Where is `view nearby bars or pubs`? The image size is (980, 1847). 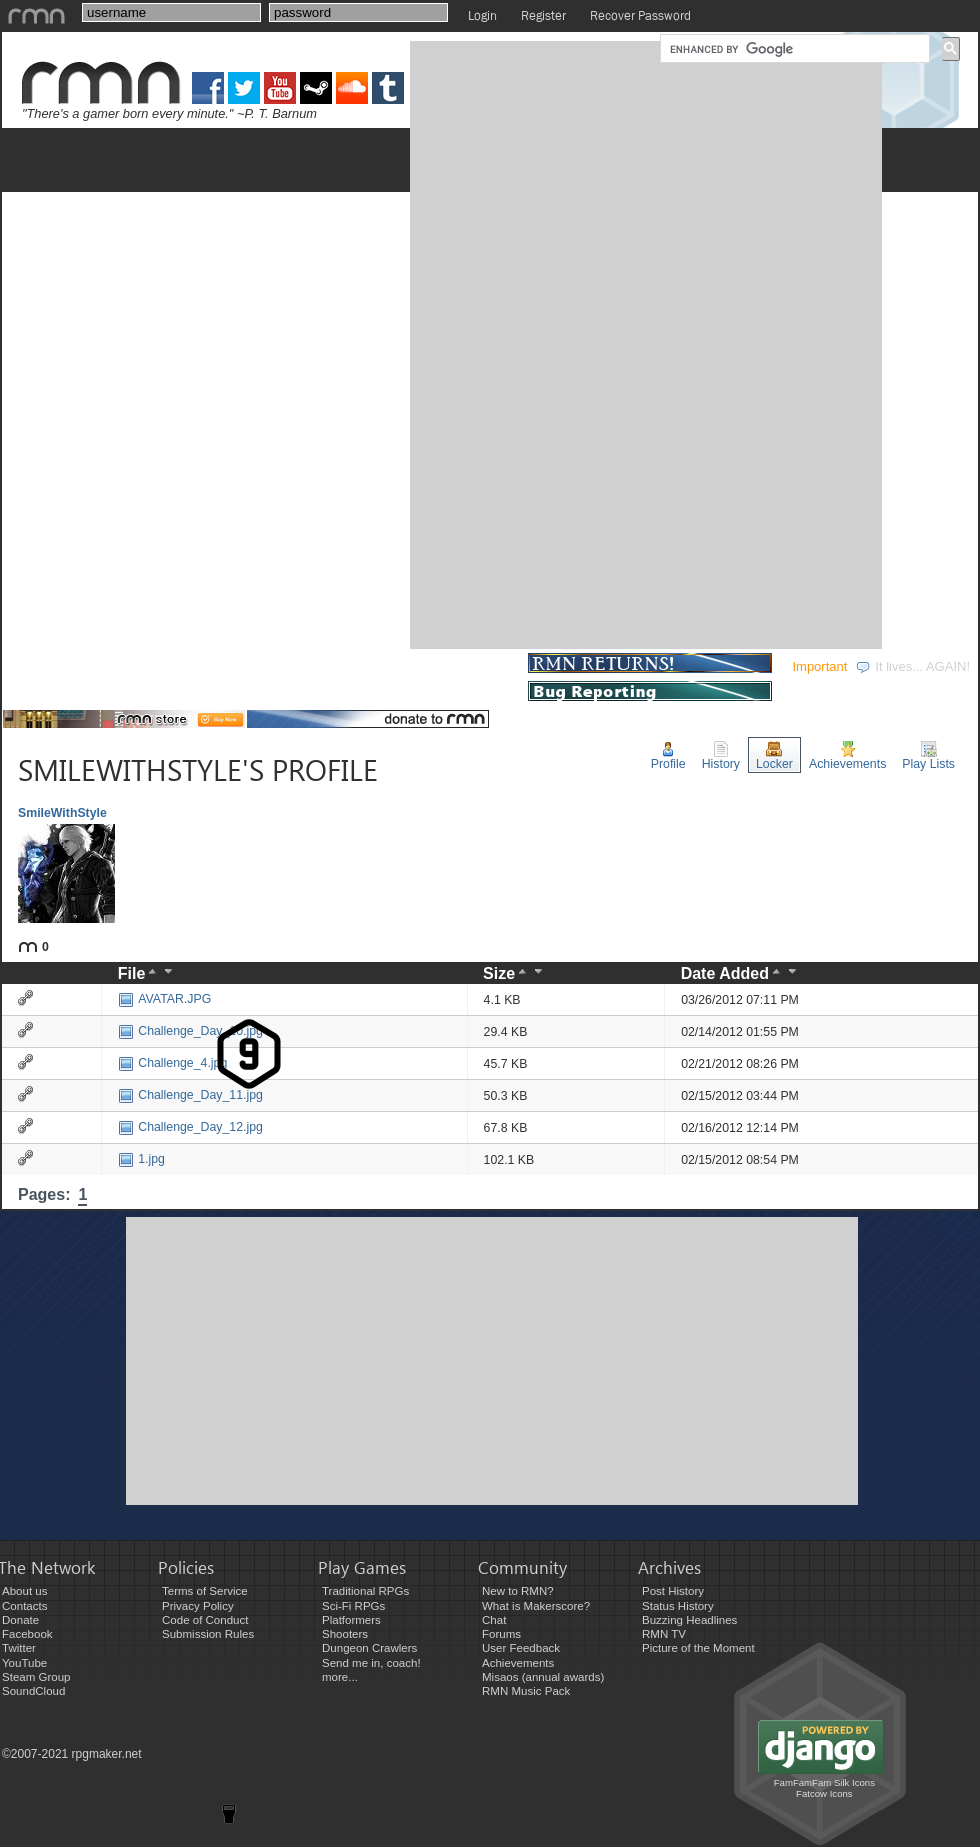 view nearby bars or pubs is located at coordinates (229, 1814).